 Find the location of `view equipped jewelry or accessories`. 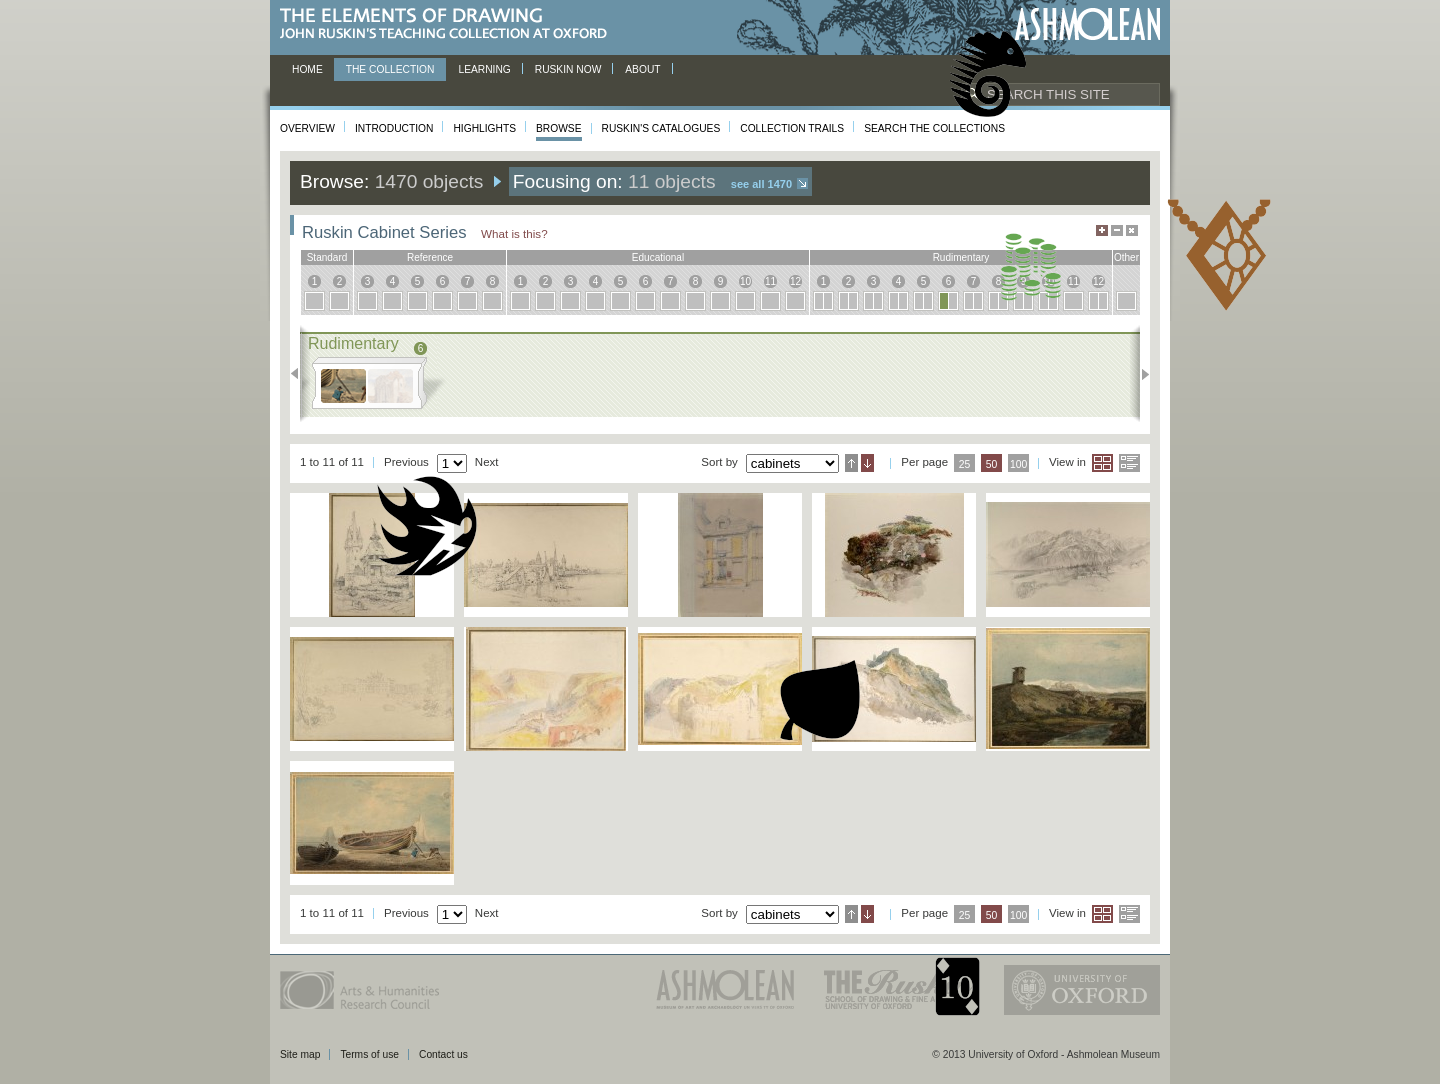

view equipped jewelry or accessories is located at coordinates (1222, 255).